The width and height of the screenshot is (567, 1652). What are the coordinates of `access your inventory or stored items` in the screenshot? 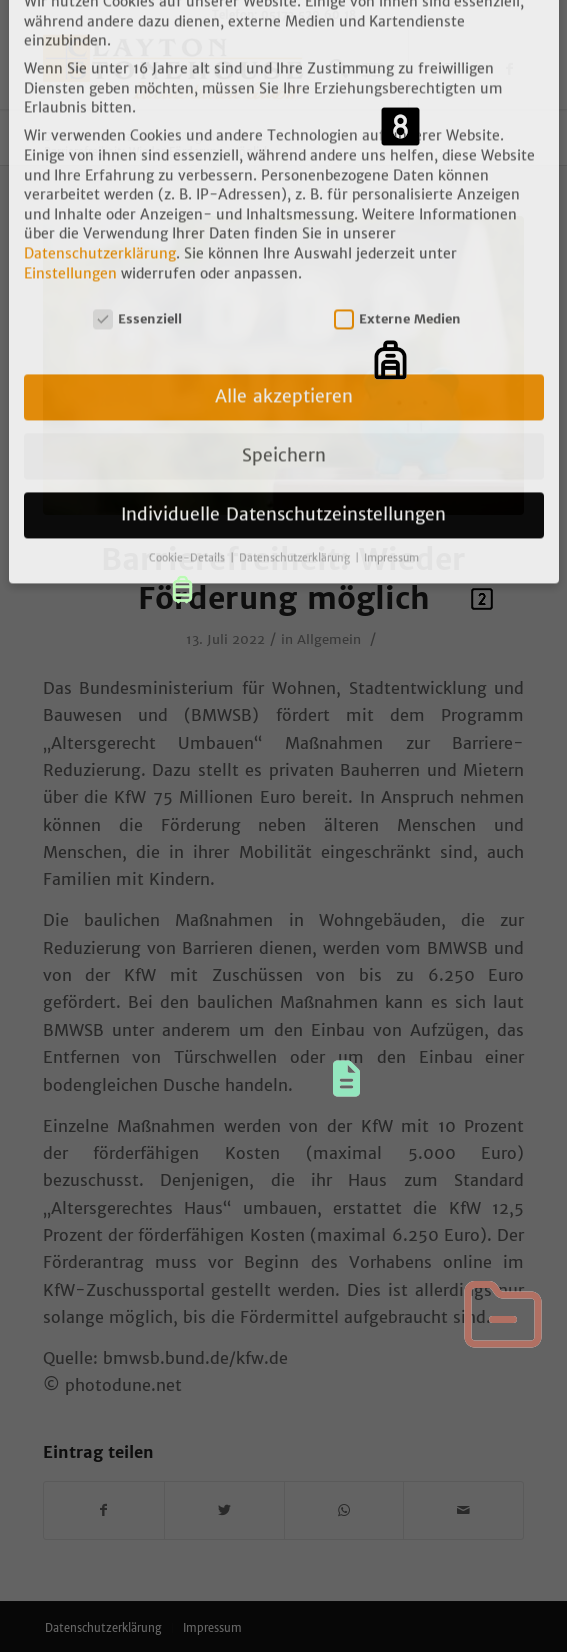 It's located at (390, 360).